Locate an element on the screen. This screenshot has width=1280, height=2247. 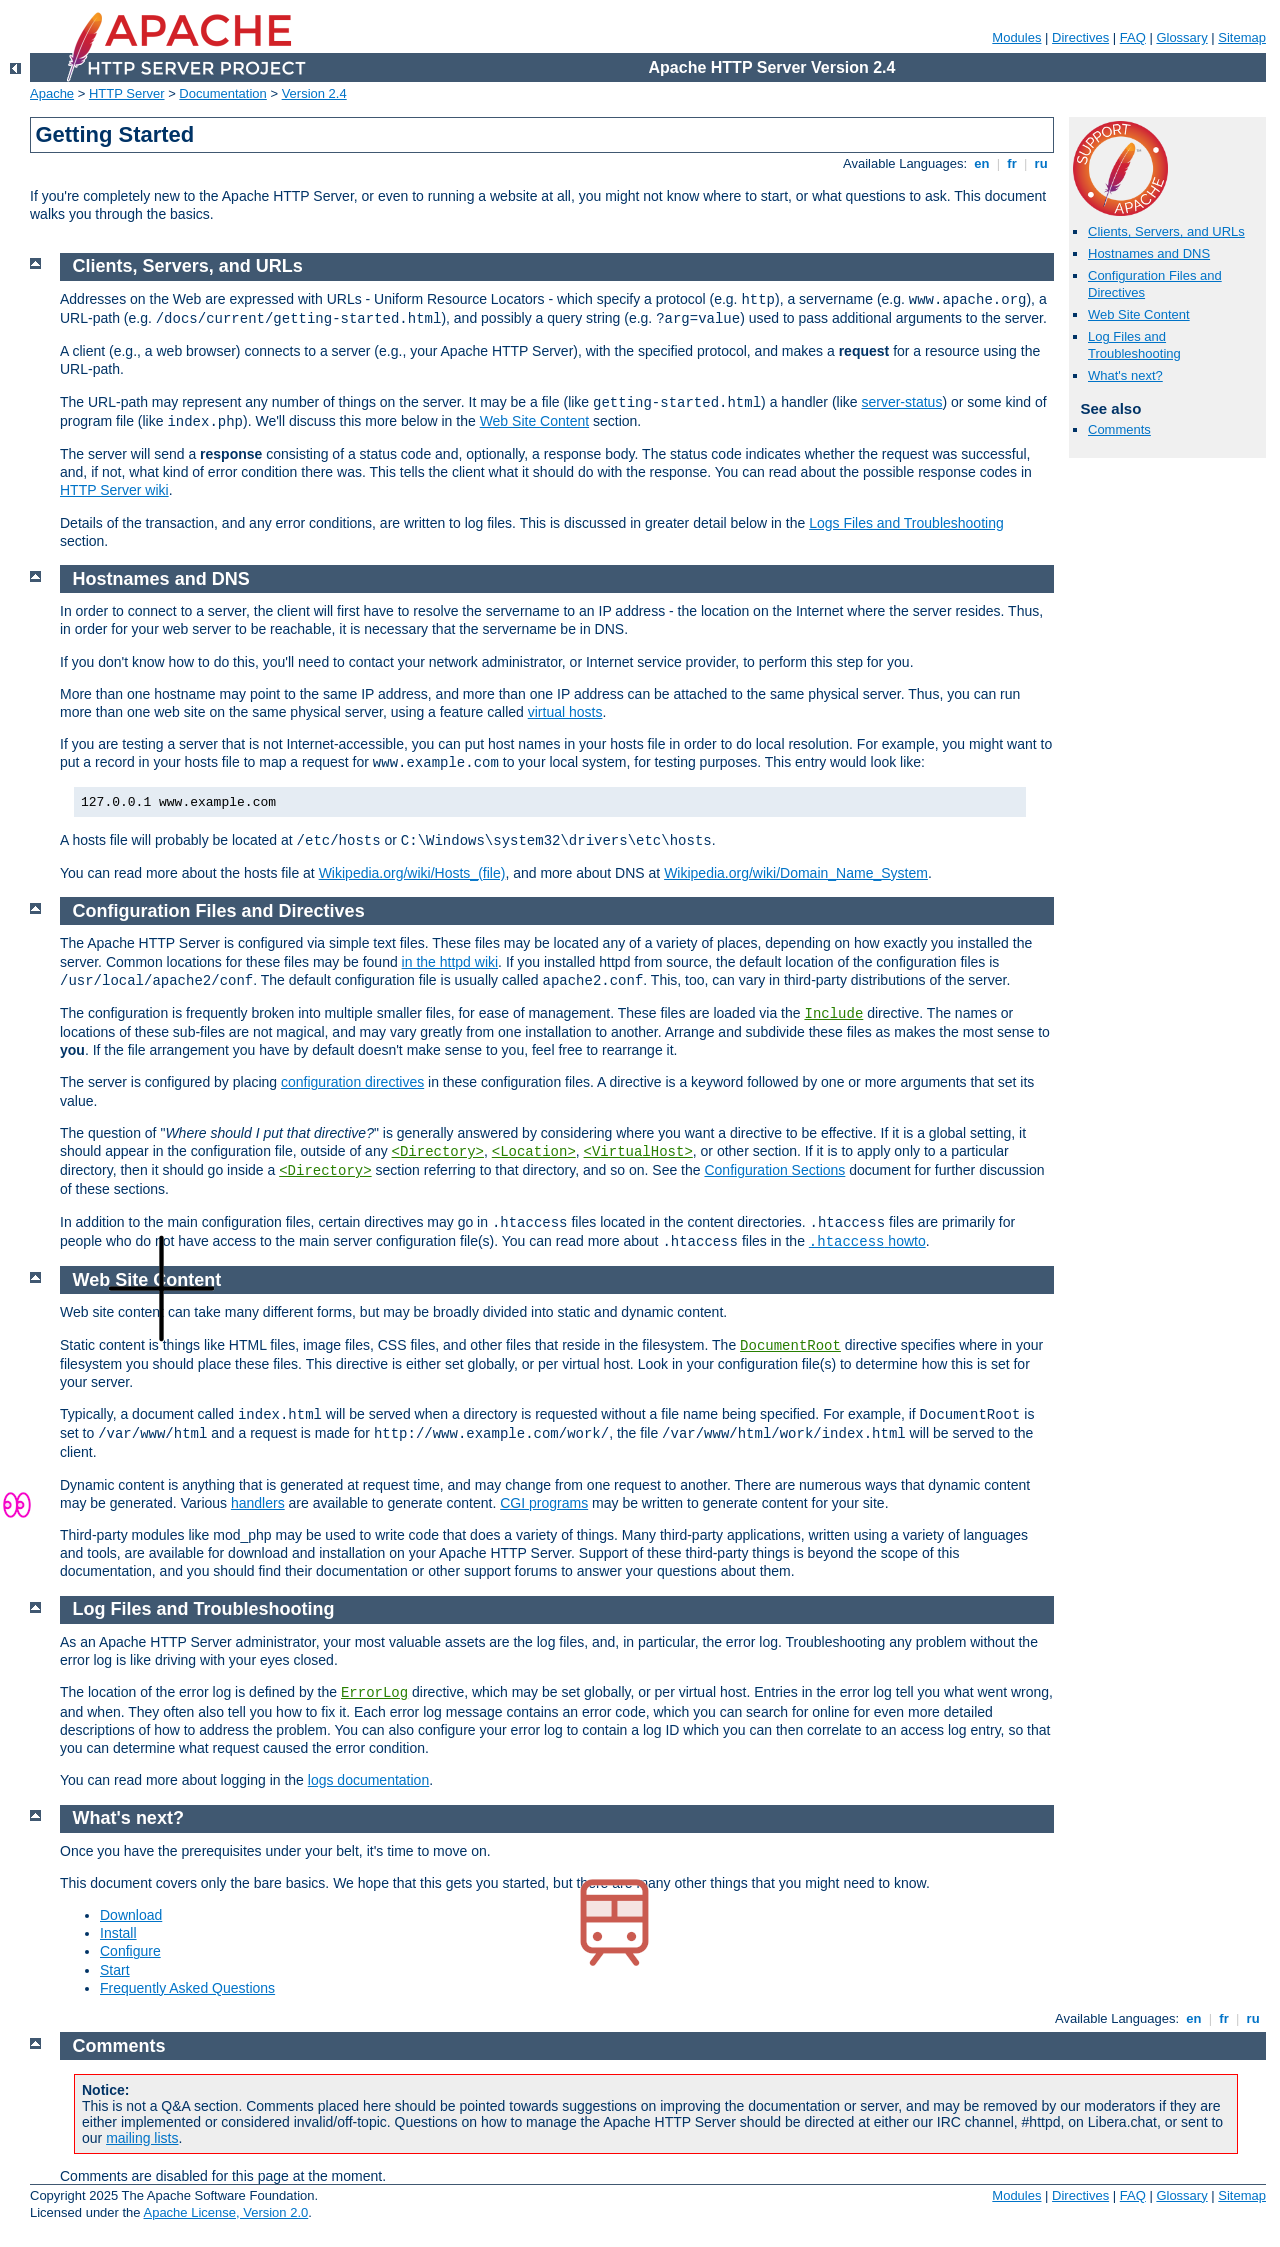
view who has seen your content is located at coordinates (17, 1505).